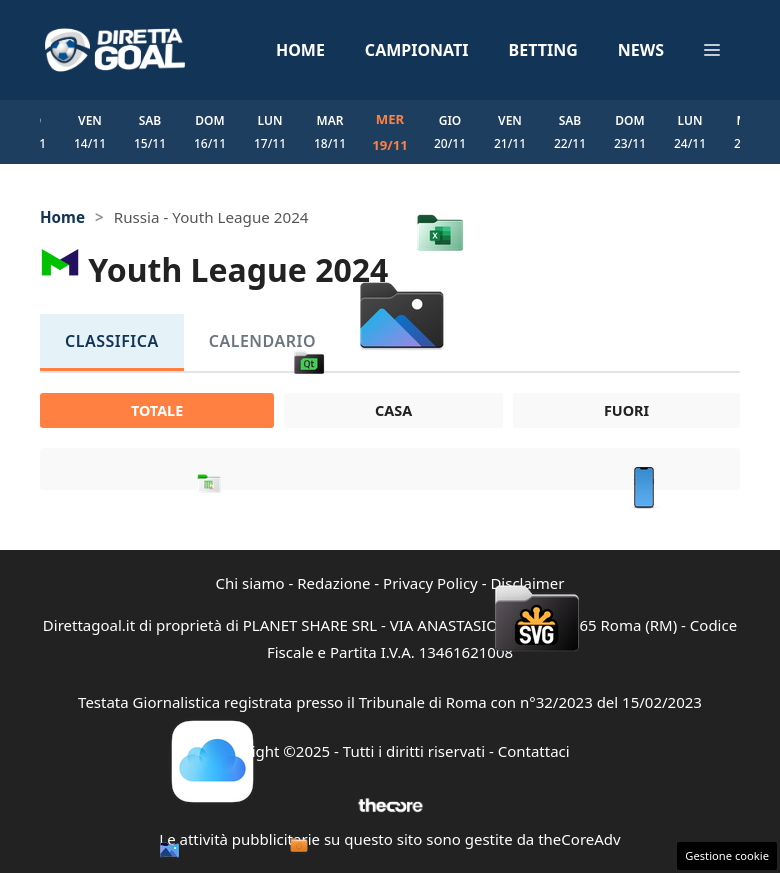 This screenshot has width=780, height=873. I want to click on iPhone 13 device in red color, so click(644, 488).